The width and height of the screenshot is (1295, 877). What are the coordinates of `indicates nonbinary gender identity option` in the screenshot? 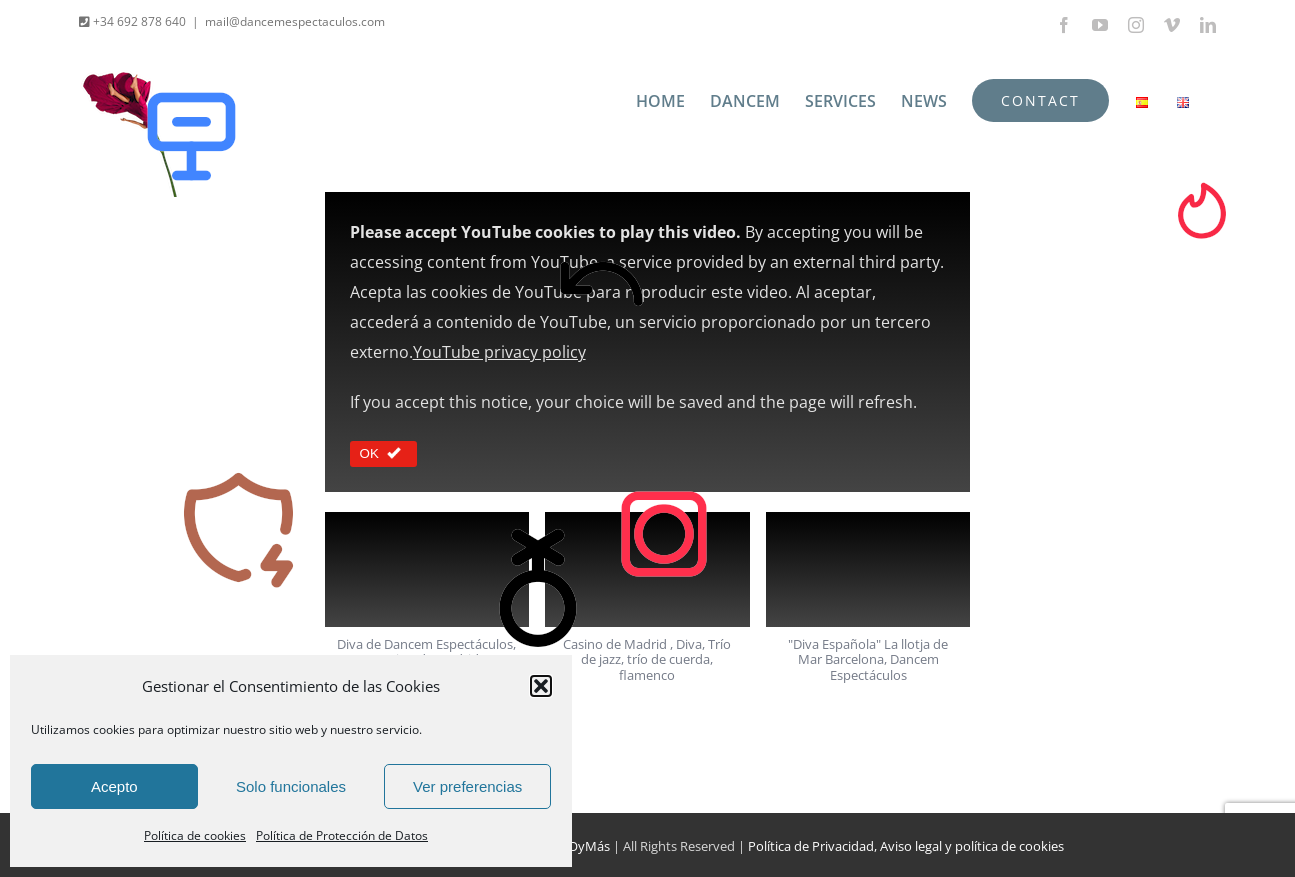 It's located at (538, 588).